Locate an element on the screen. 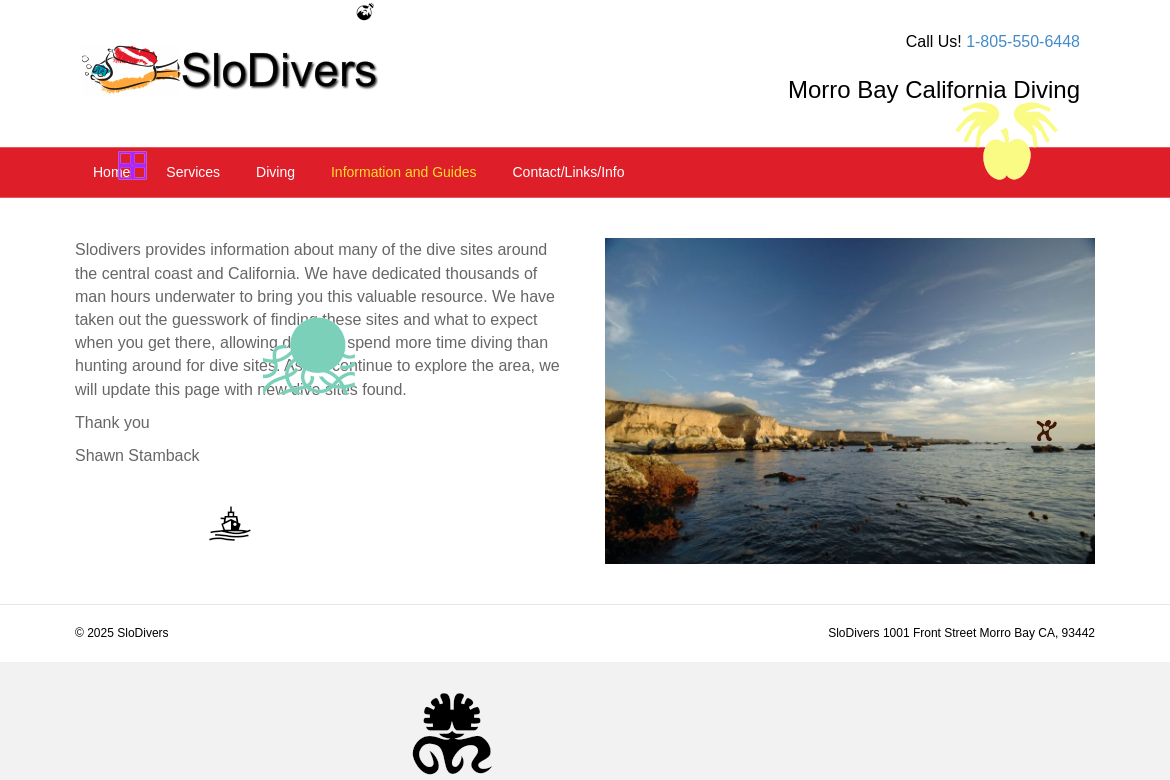  select cruiser ship unit is located at coordinates (231, 523).